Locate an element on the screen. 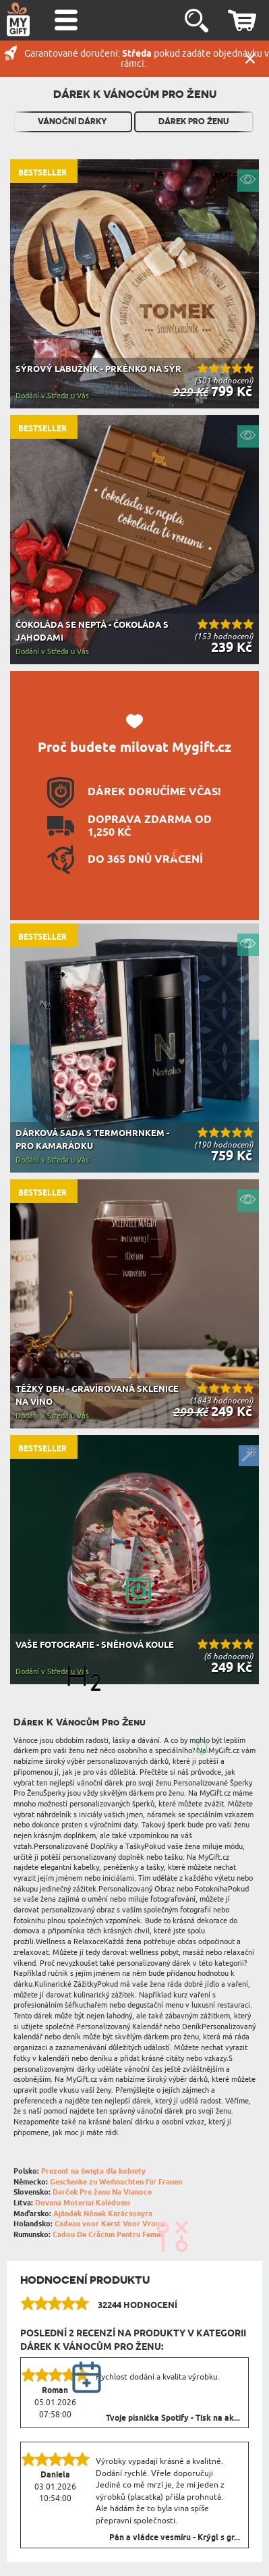  indicates genderfluid identity option is located at coordinates (159, 459).